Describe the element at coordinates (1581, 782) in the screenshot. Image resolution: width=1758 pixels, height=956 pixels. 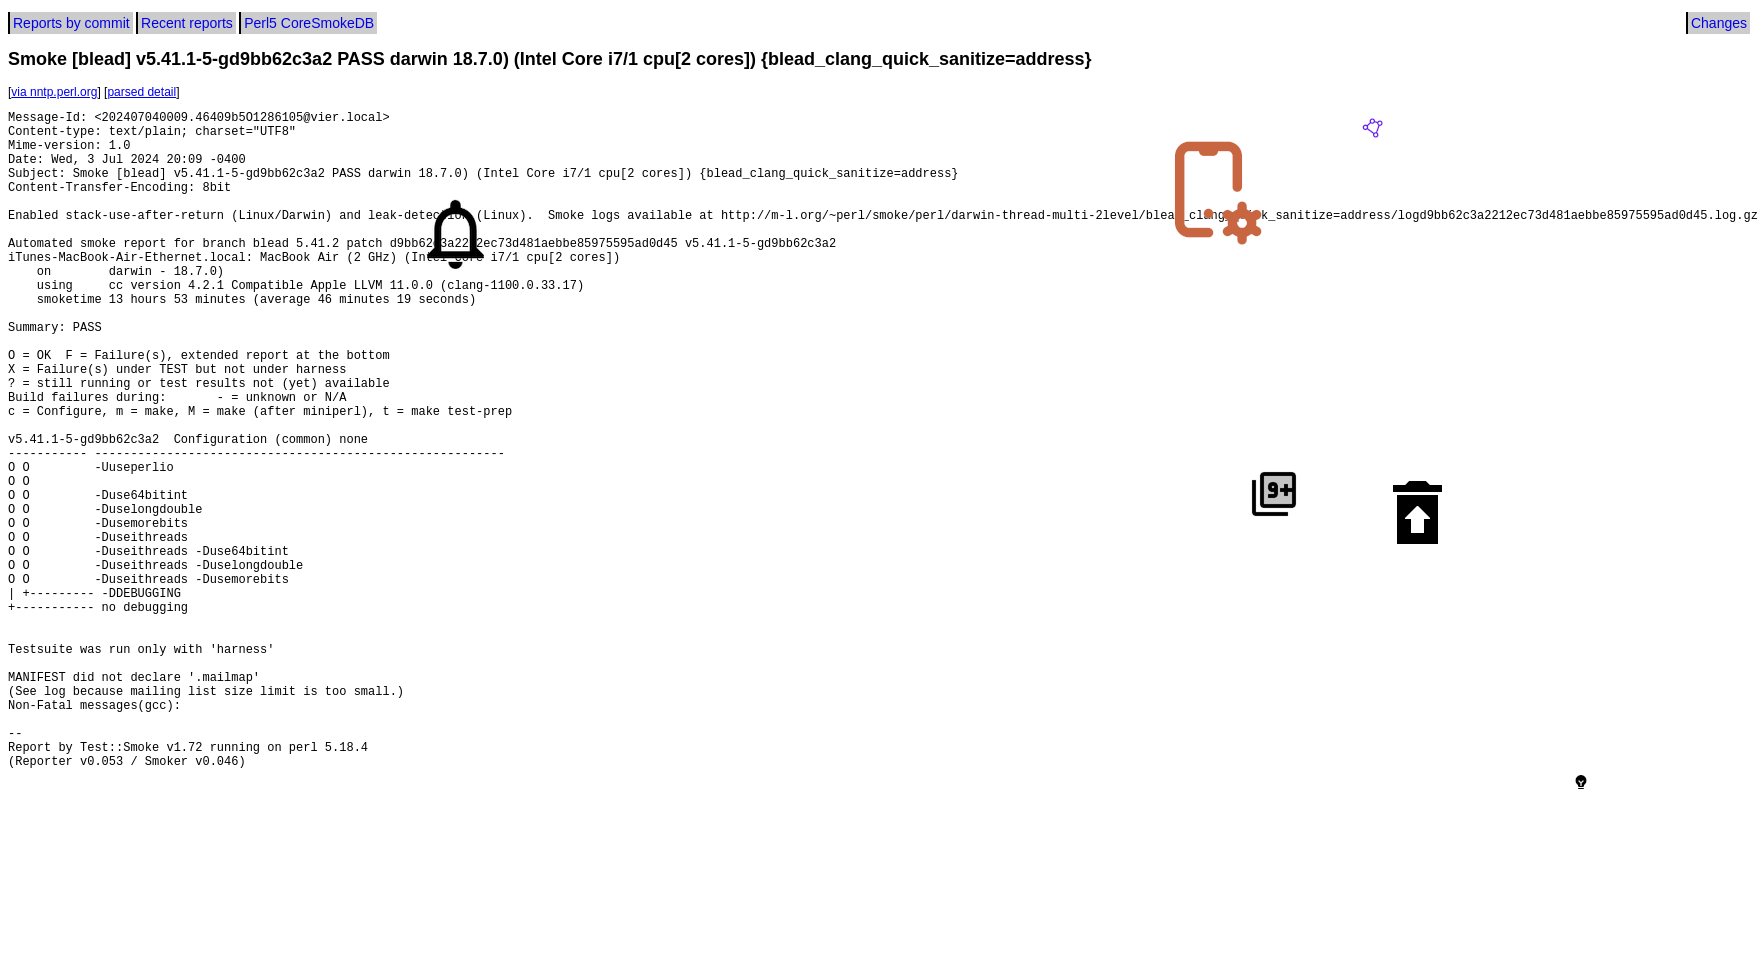
I see `access tips or helpful suggestions` at that location.